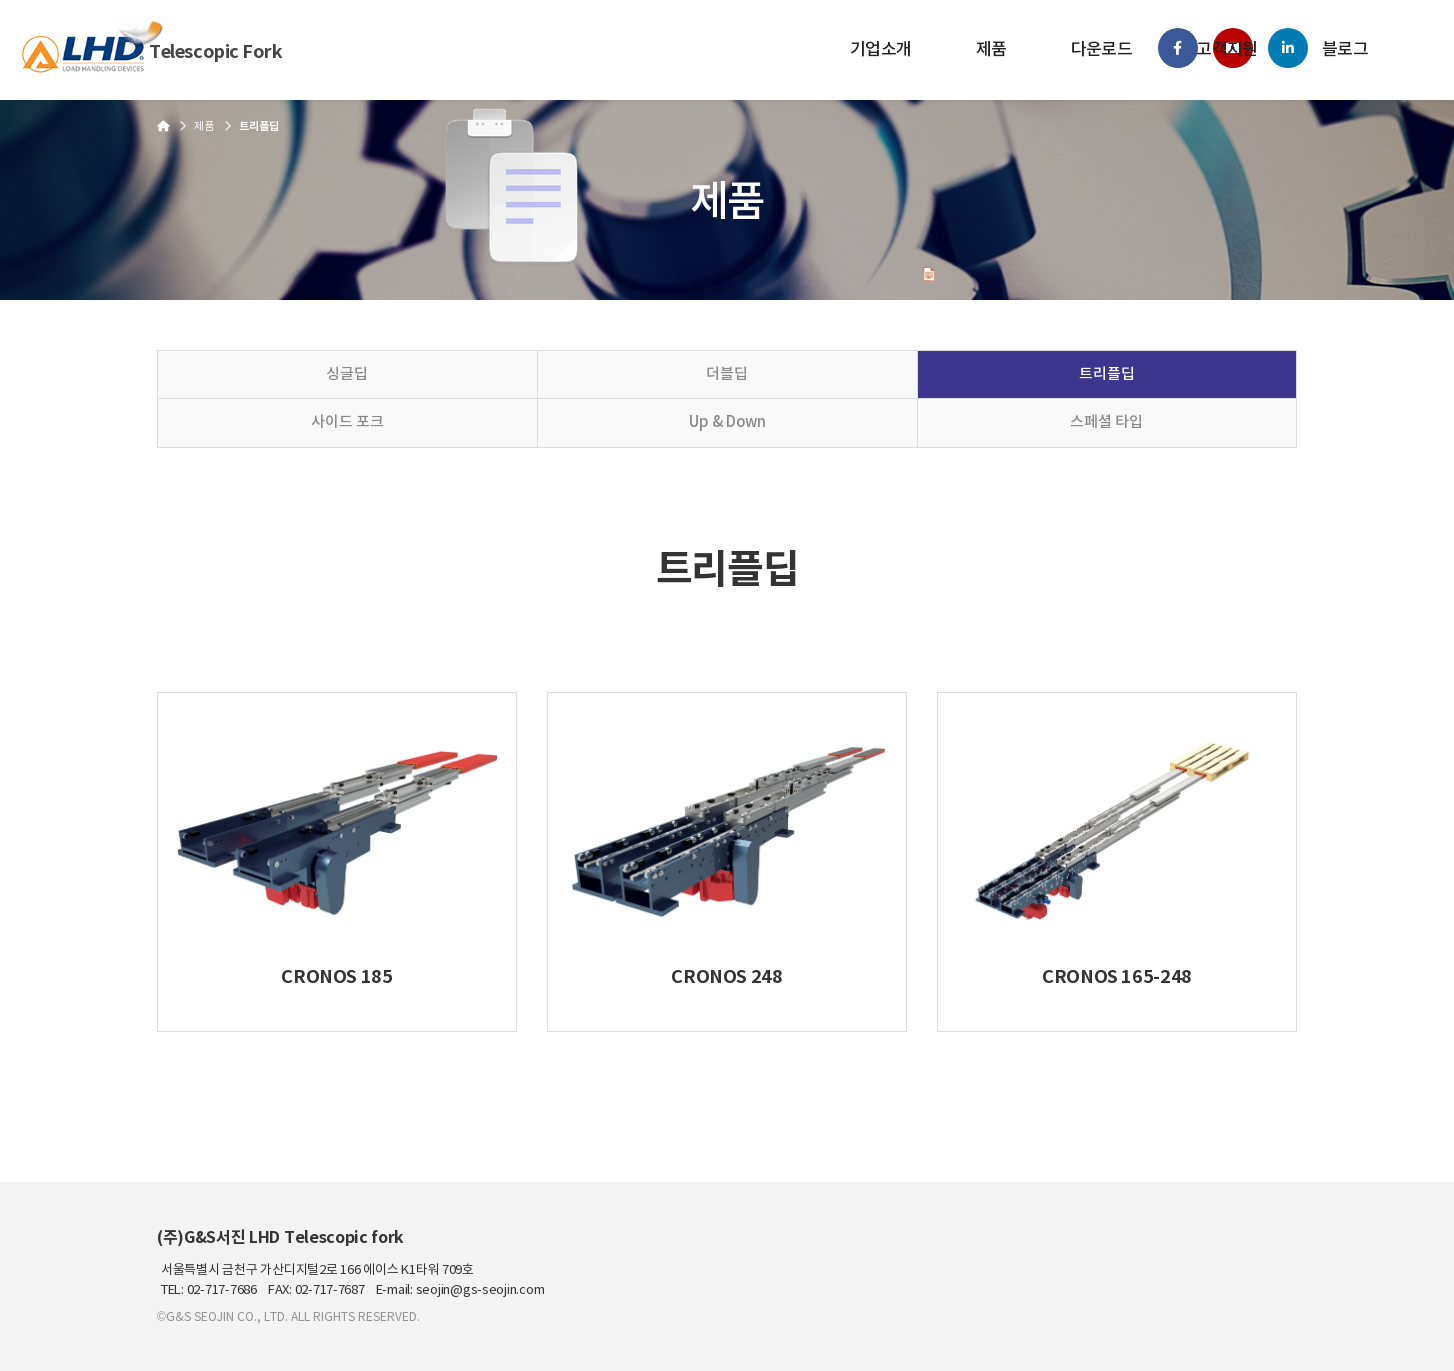 Image resolution: width=1454 pixels, height=1371 pixels. I want to click on libreoffice impress presentation file, so click(929, 274).